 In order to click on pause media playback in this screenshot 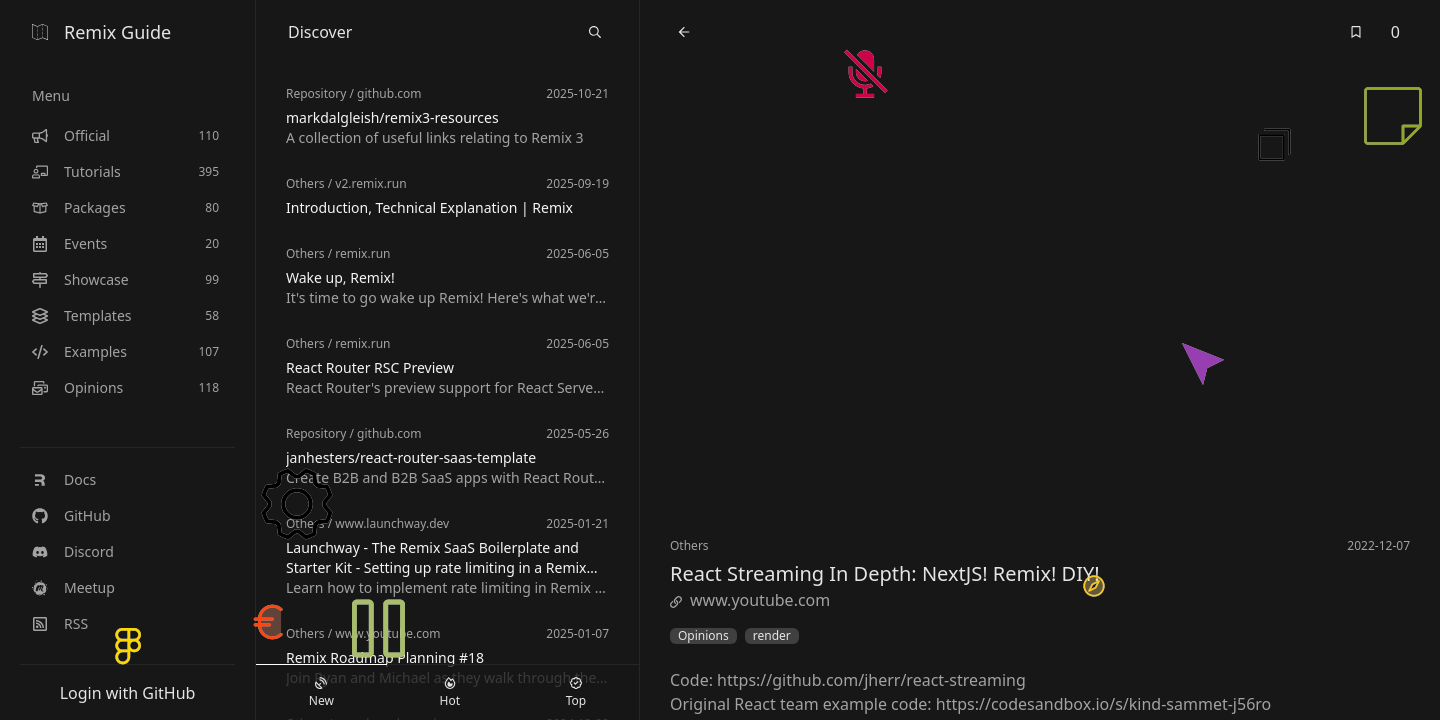, I will do `click(378, 628)`.